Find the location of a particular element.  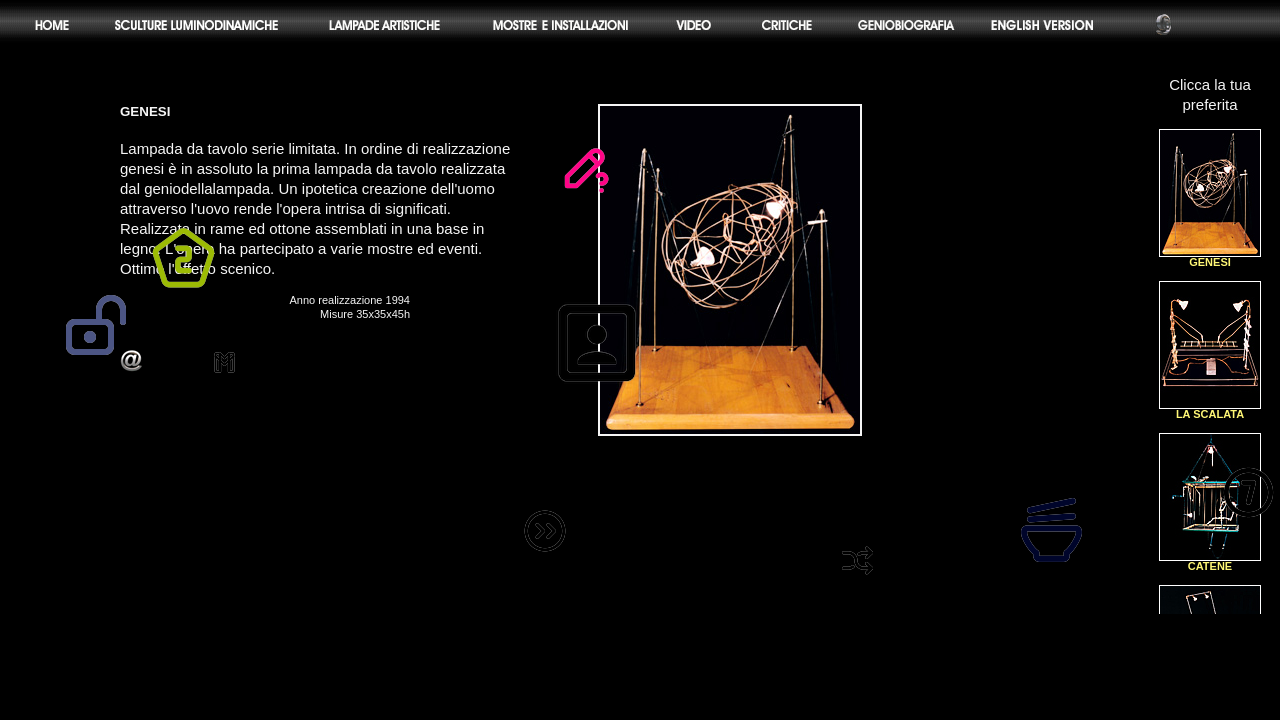

skip forward or advance to next item is located at coordinates (545, 531).